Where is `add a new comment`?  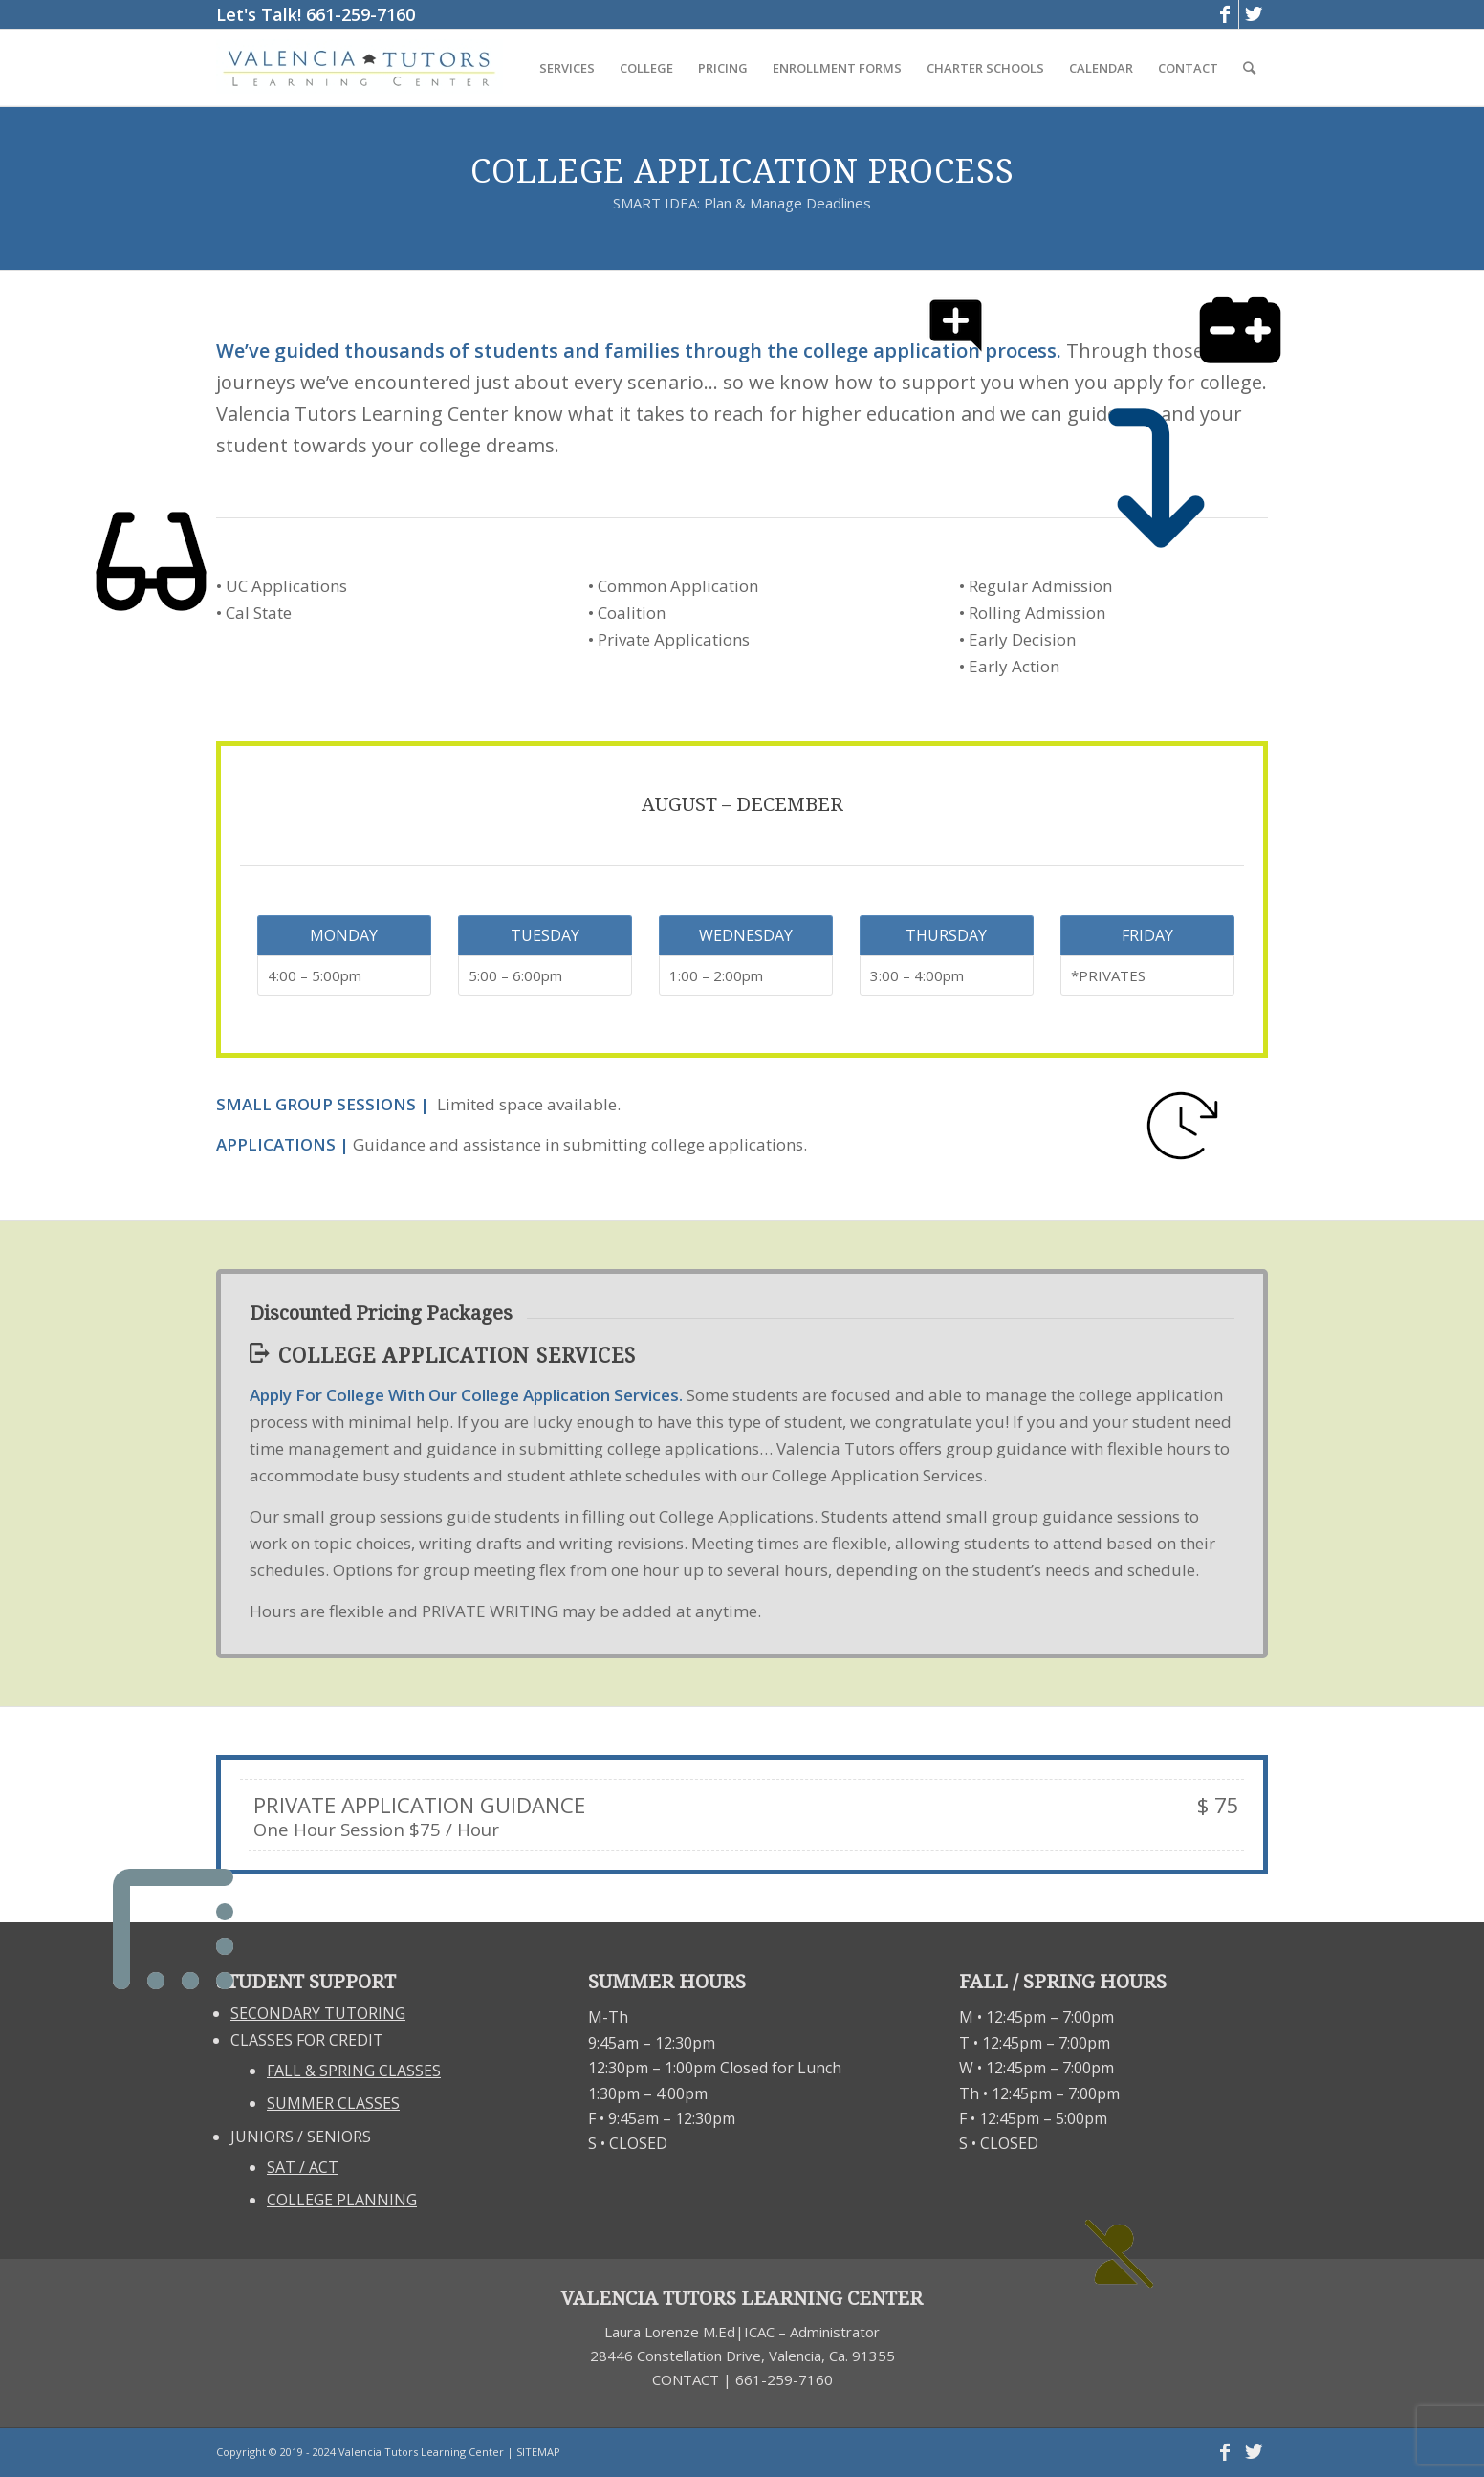 add a new comment is located at coordinates (955, 325).